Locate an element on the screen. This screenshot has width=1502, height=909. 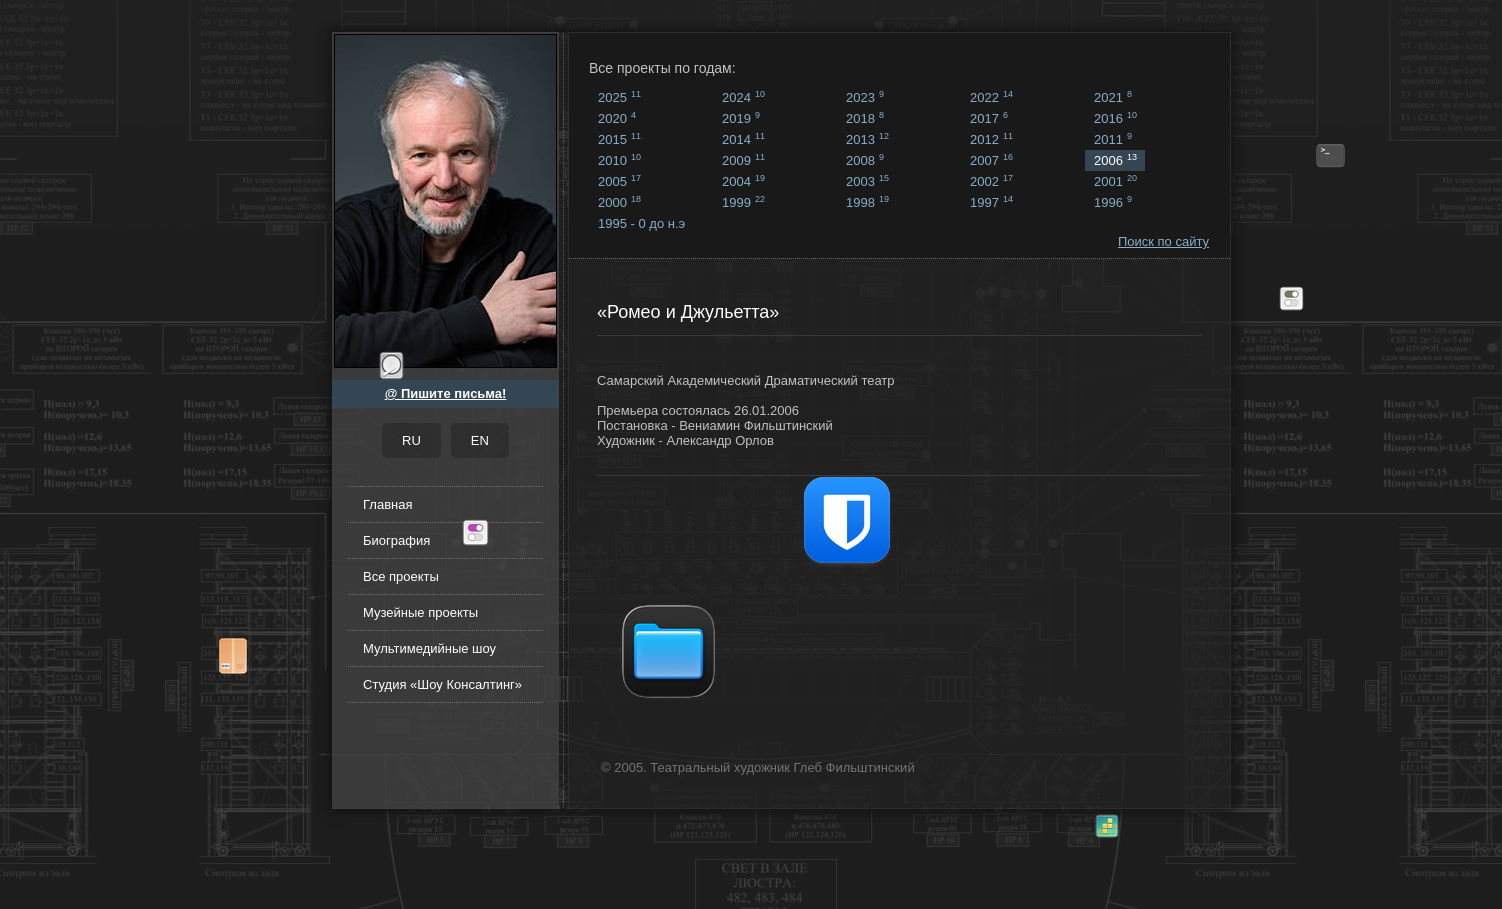
open desktop preferences or settings is located at coordinates (1291, 298).